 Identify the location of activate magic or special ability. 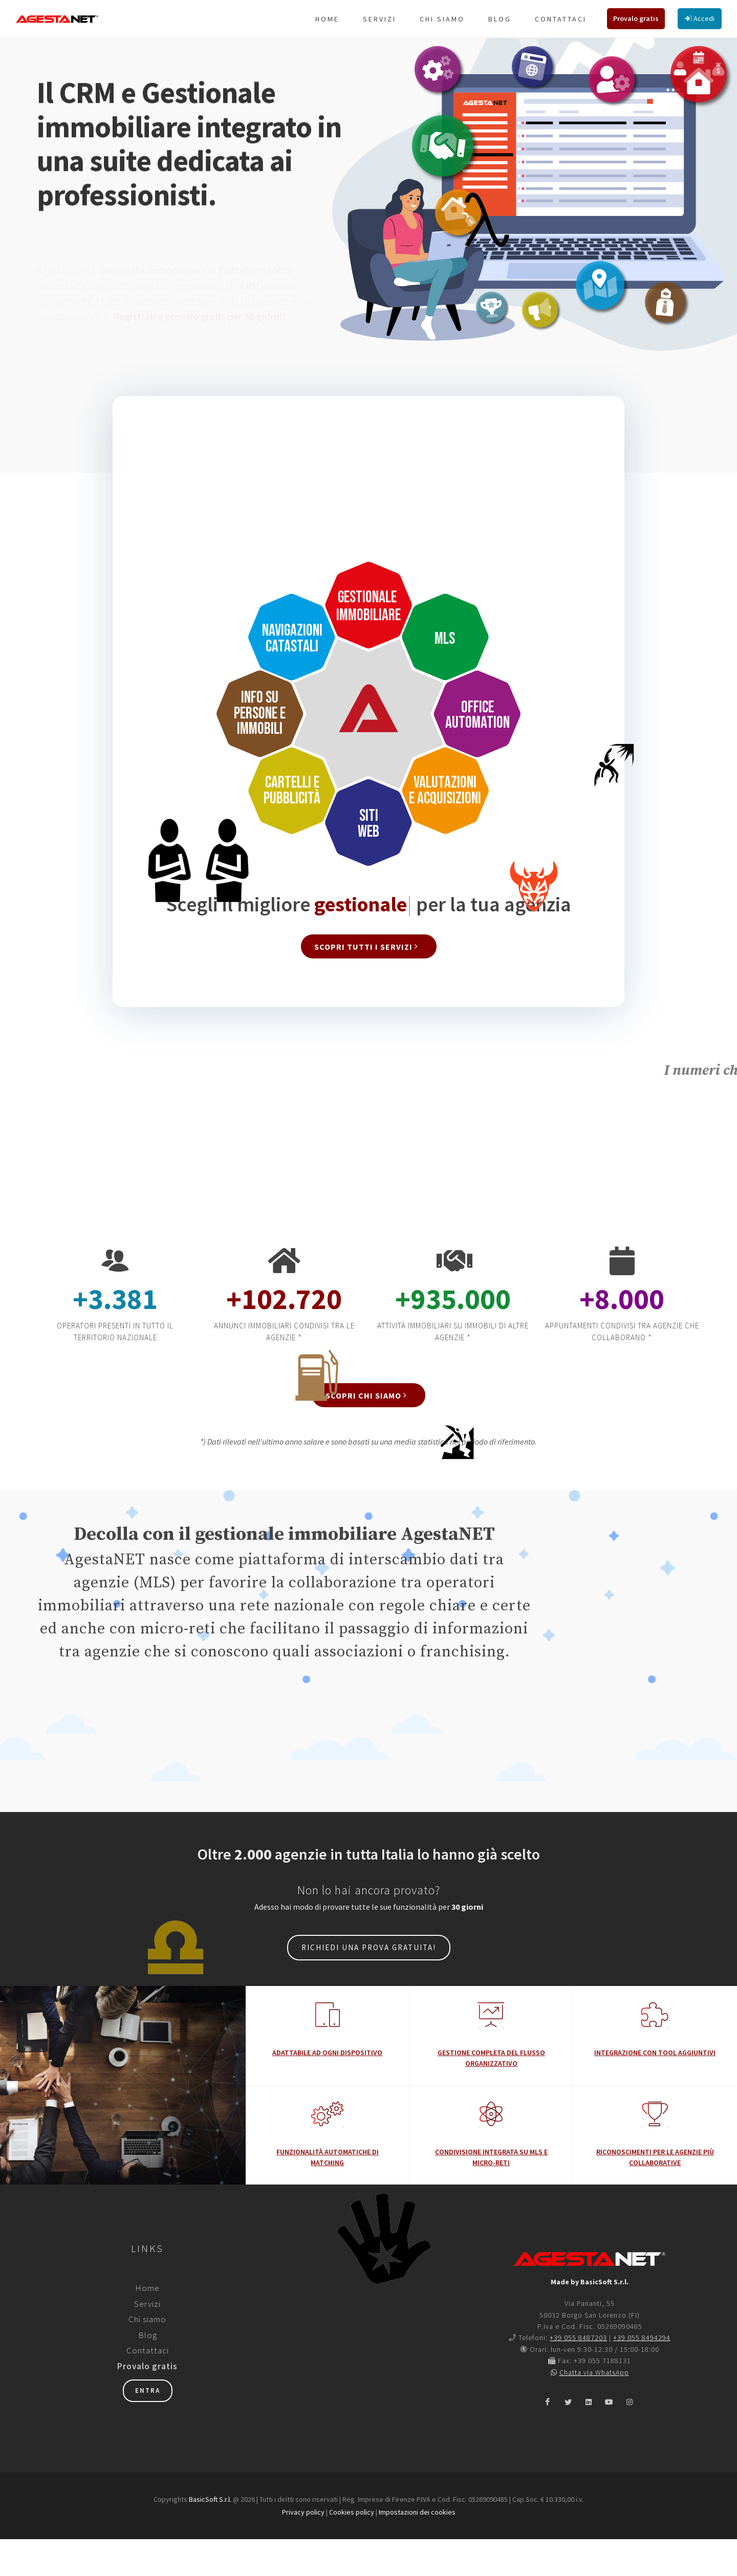
(384, 2240).